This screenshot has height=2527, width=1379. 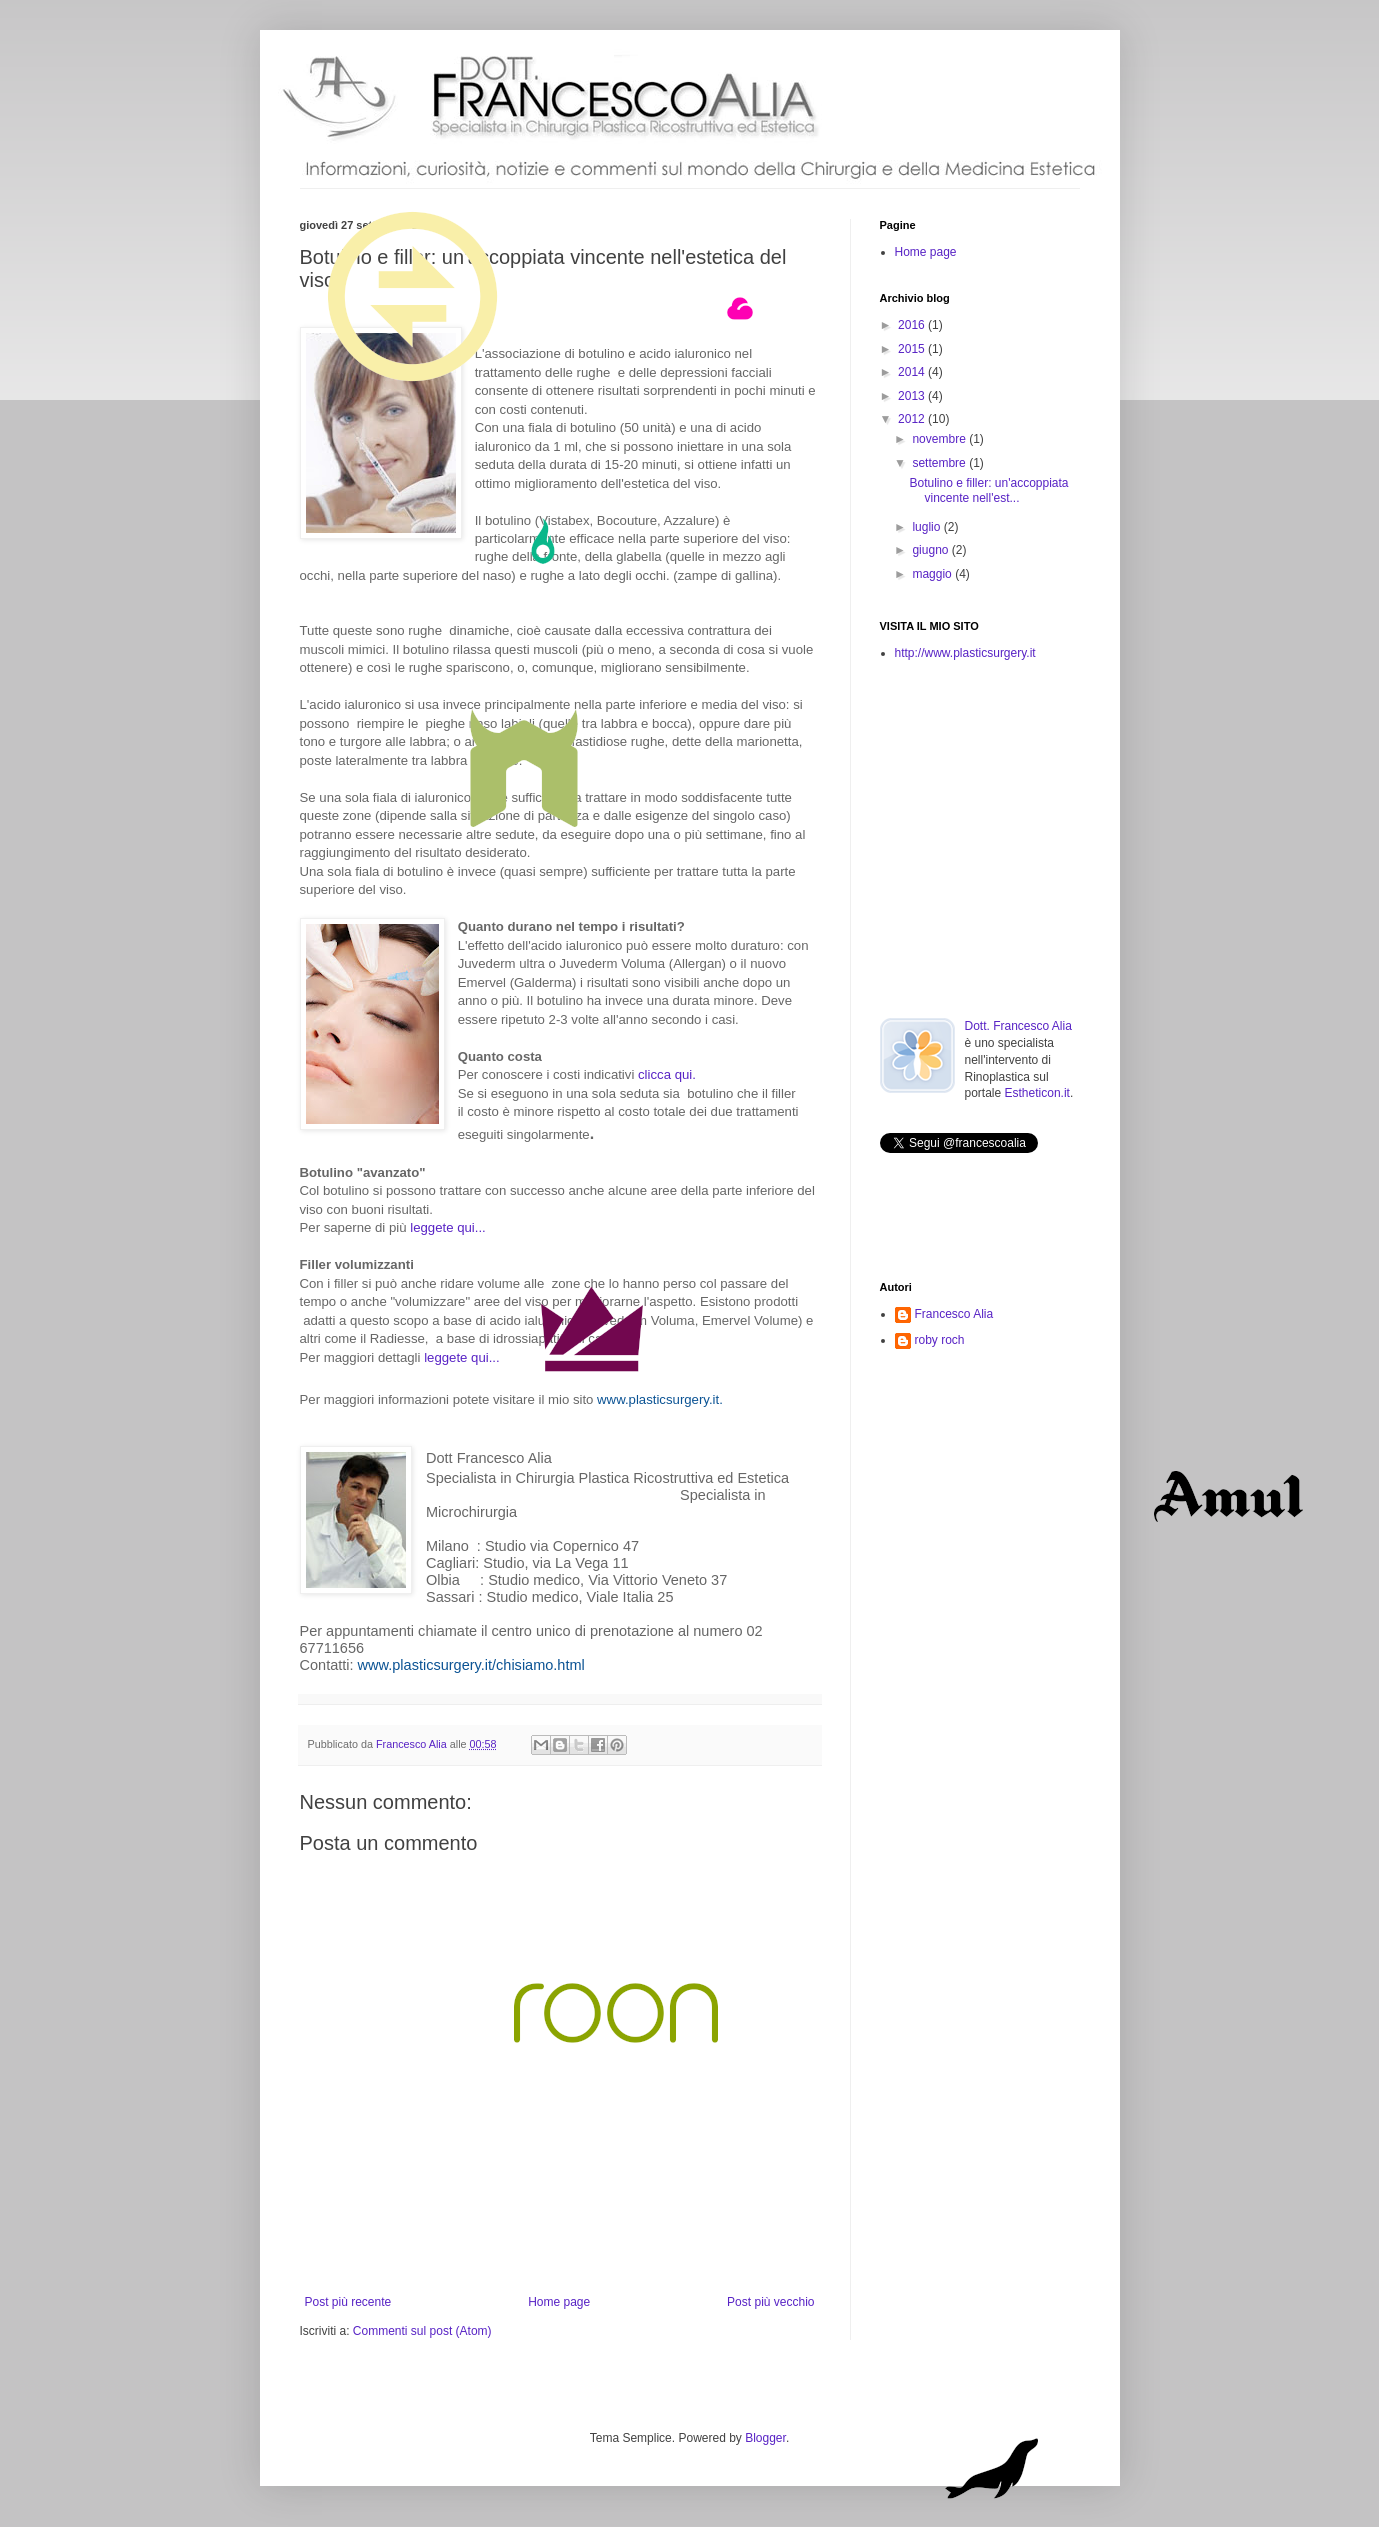 What do you see at coordinates (592, 1329) in the screenshot?
I see `open the WazirX cryptocurrency exchange app` at bounding box center [592, 1329].